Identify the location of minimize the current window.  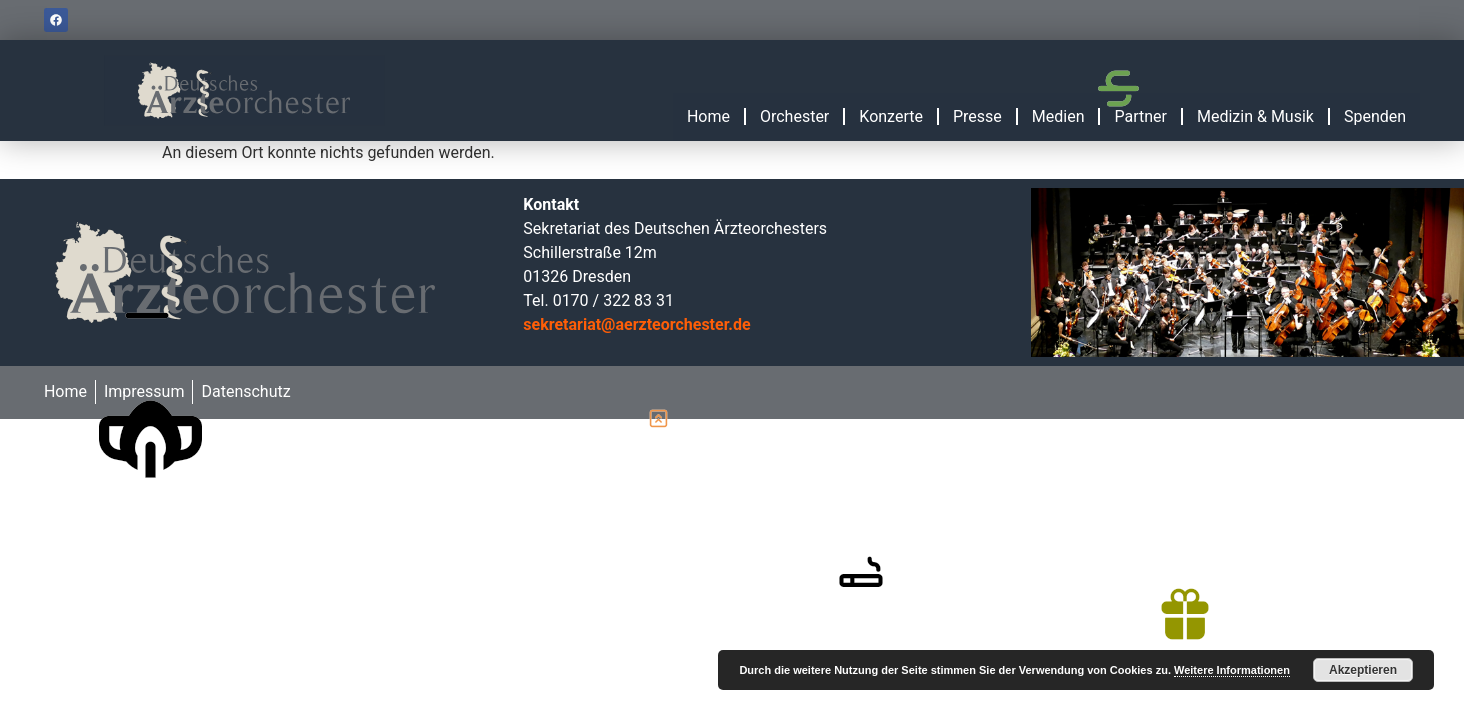
(147, 302).